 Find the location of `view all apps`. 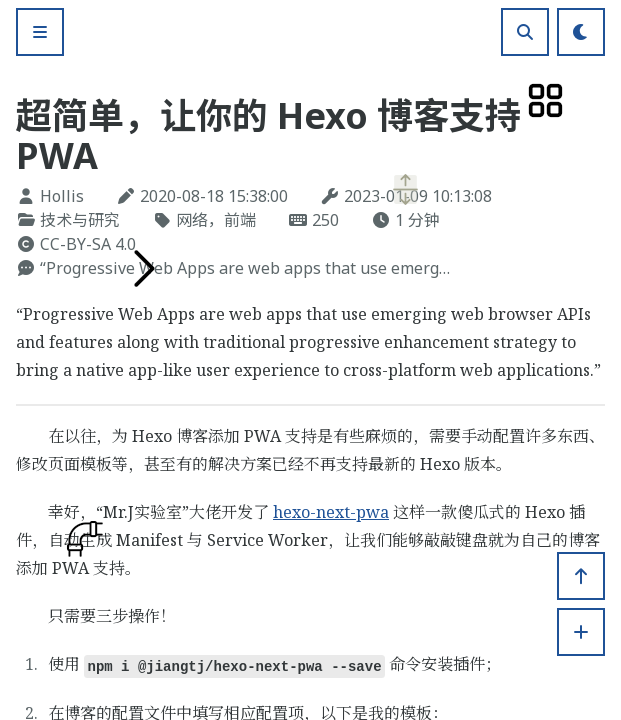

view all apps is located at coordinates (545, 100).